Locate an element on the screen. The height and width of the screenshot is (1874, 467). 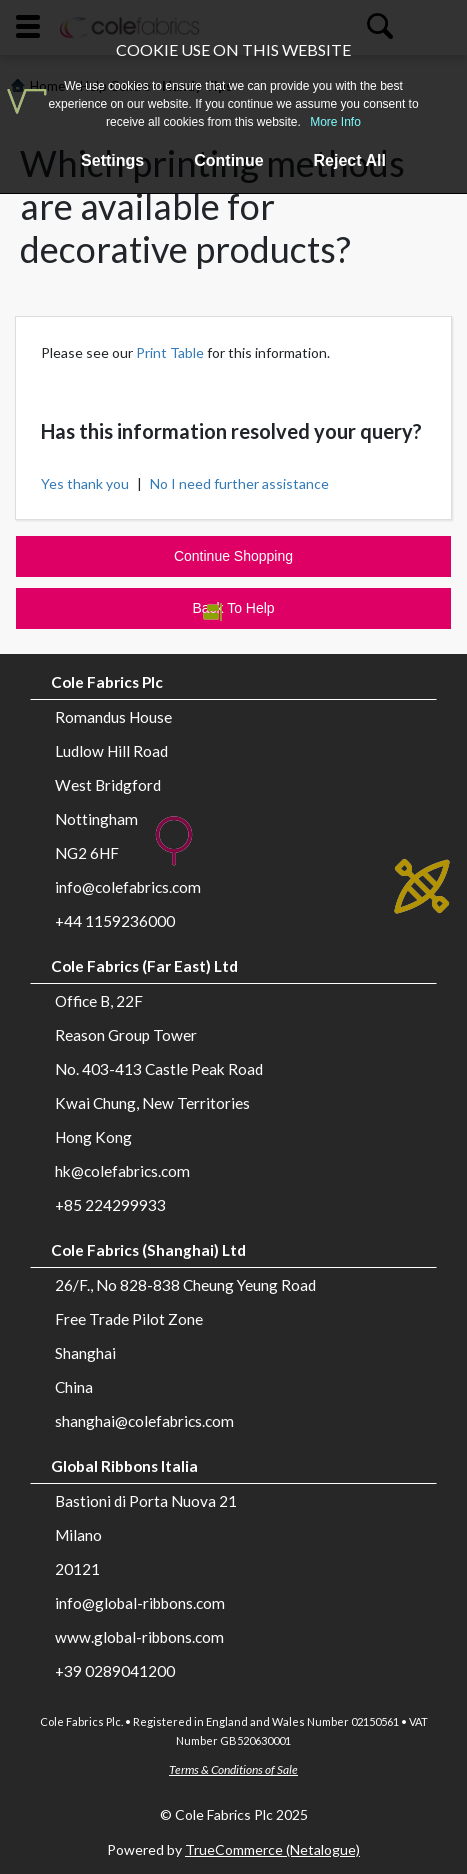
align content to the right is located at coordinates (213, 612).